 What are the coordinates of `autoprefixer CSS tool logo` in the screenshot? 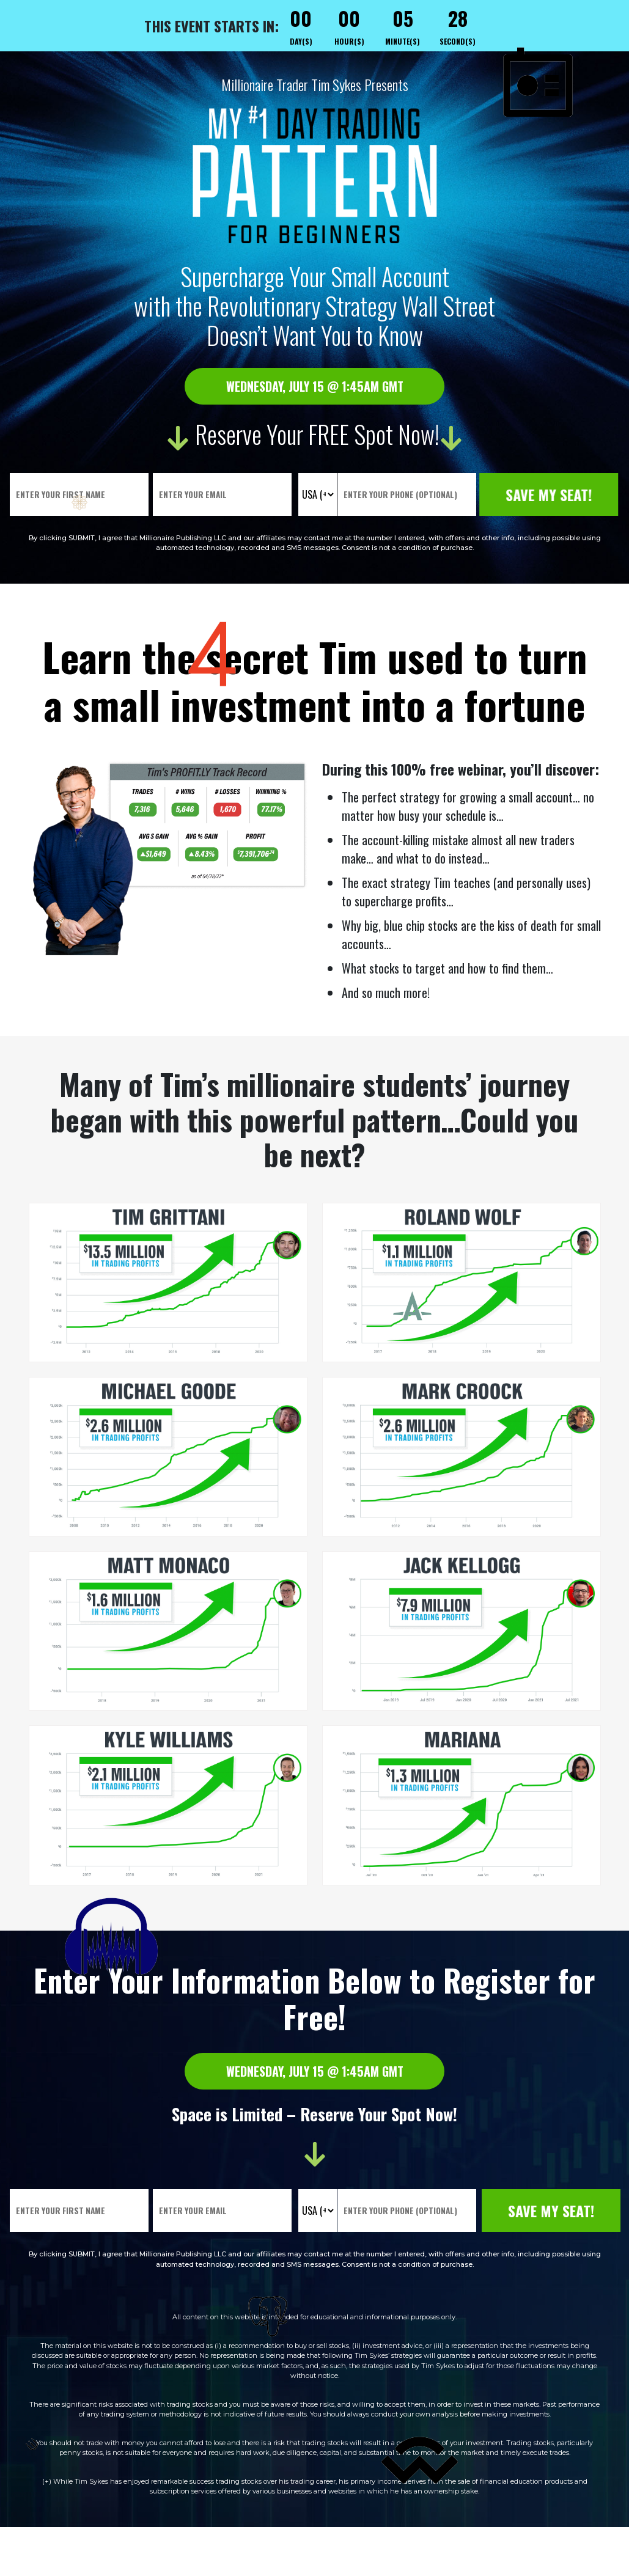 It's located at (412, 1305).